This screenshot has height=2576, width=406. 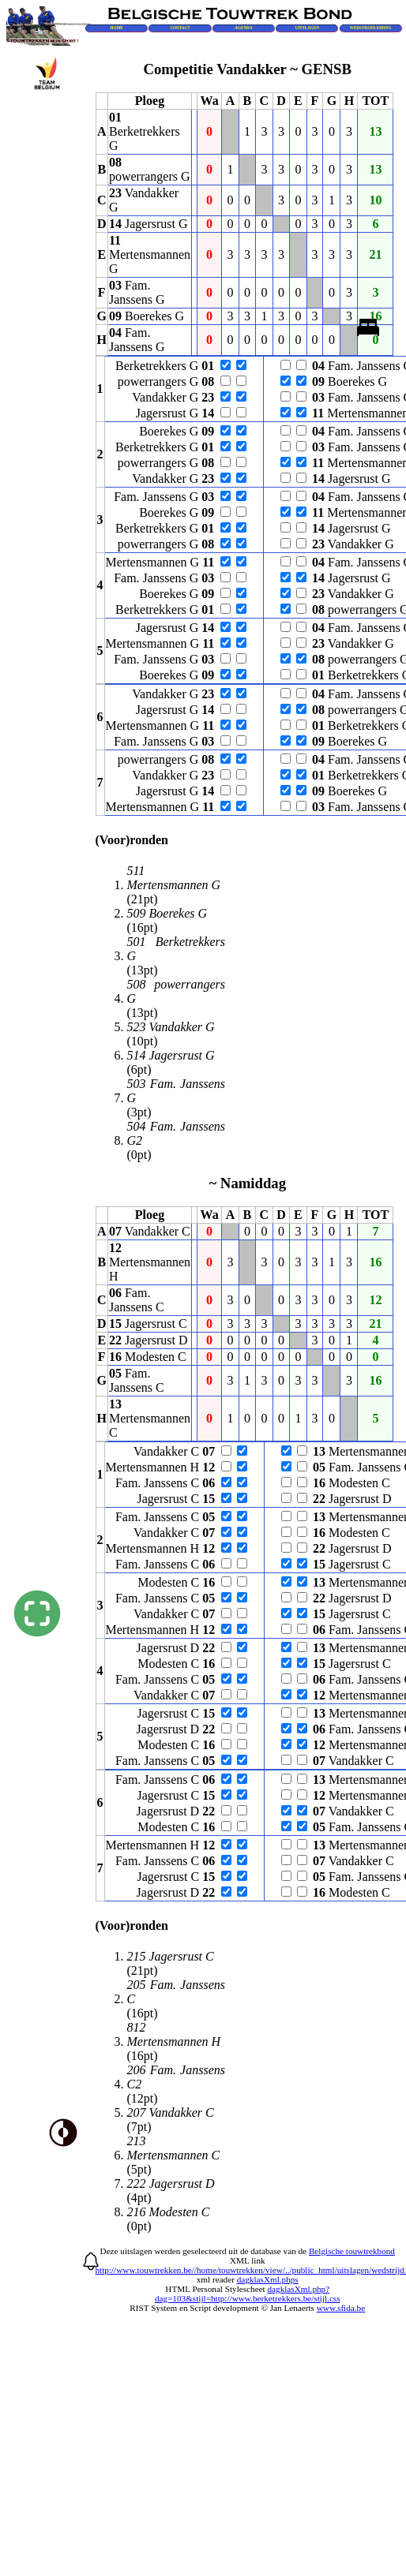 I want to click on toggle invert colors mode, so click(x=63, y=2133).